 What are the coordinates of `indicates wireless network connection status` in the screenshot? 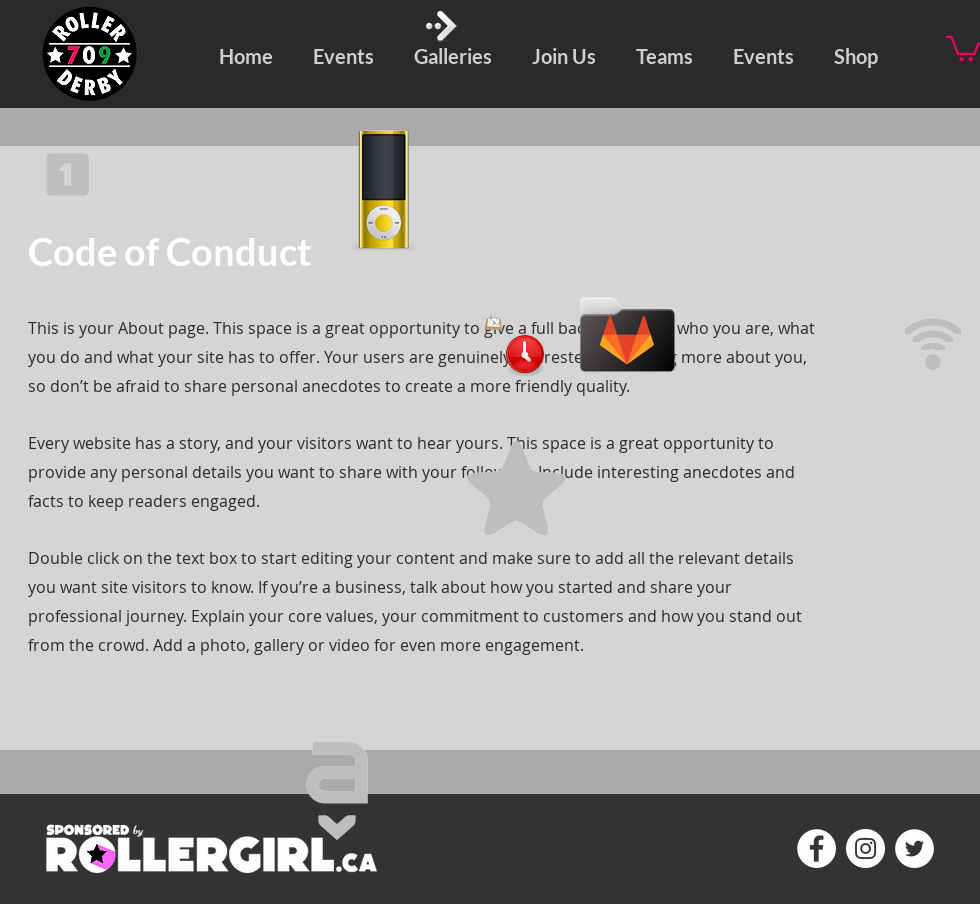 It's located at (933, 342).